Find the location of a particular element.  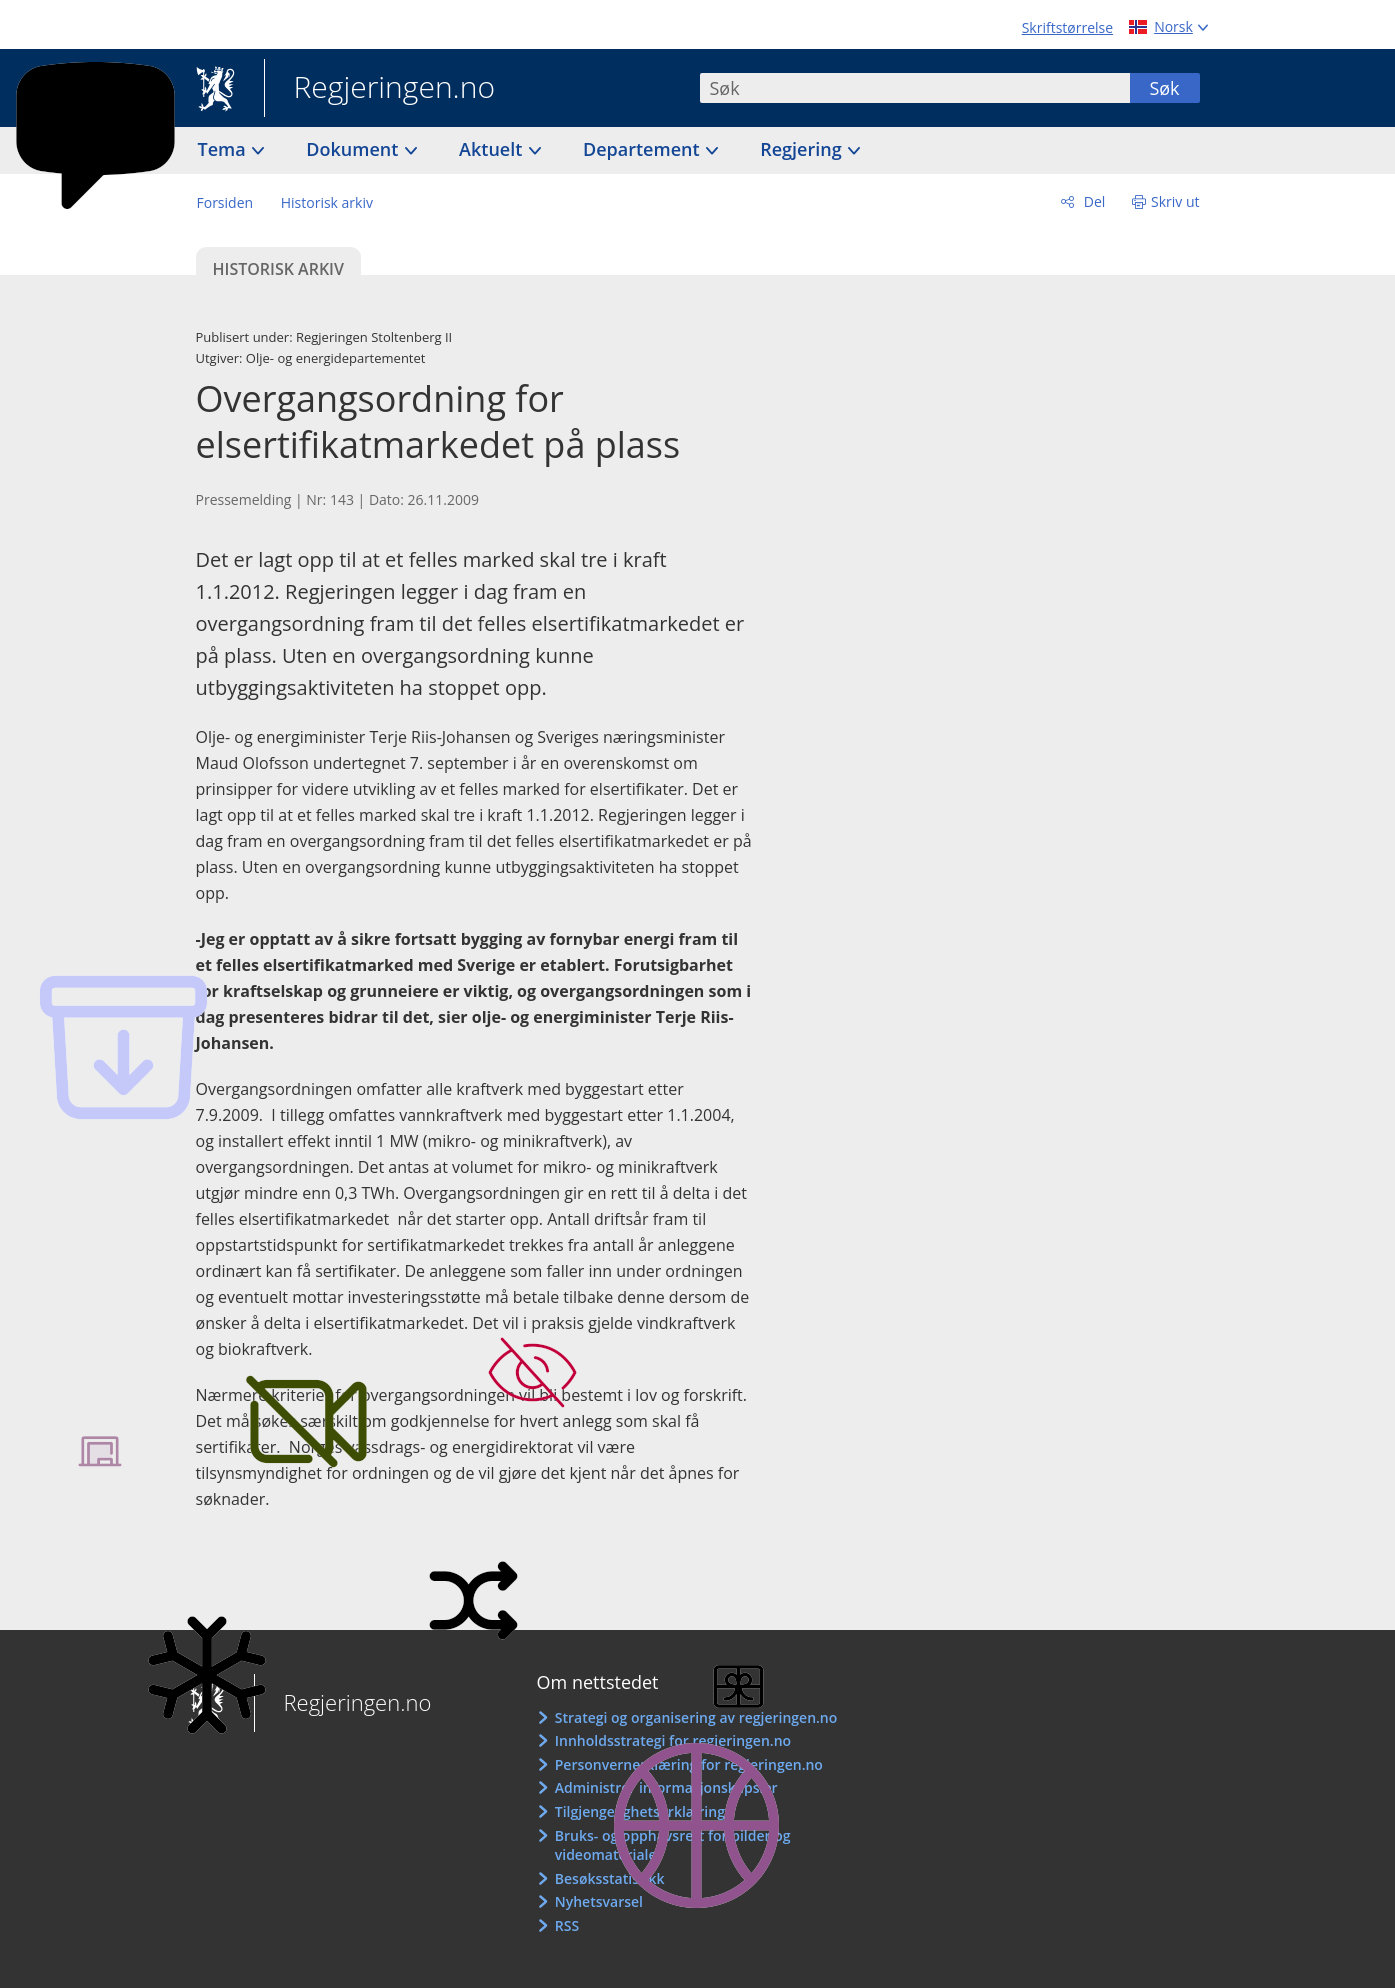

video camera is off is located at coordinates (308, 1421).